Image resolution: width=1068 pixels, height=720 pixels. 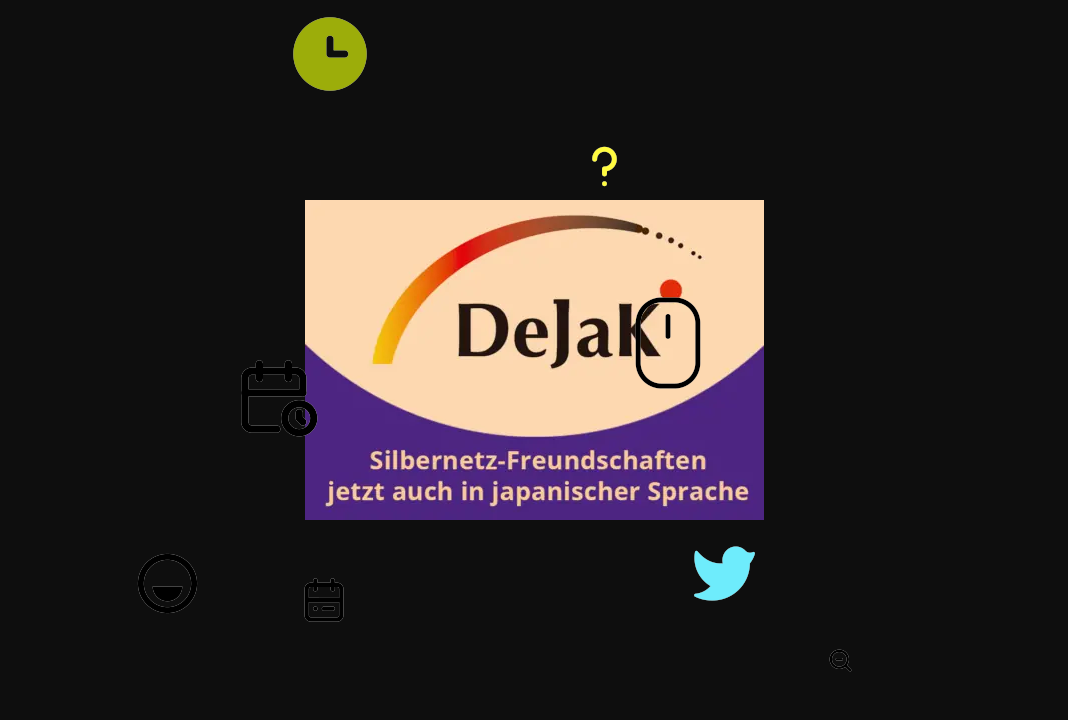 I want to click on access help or support, so click(x=604, y=166).